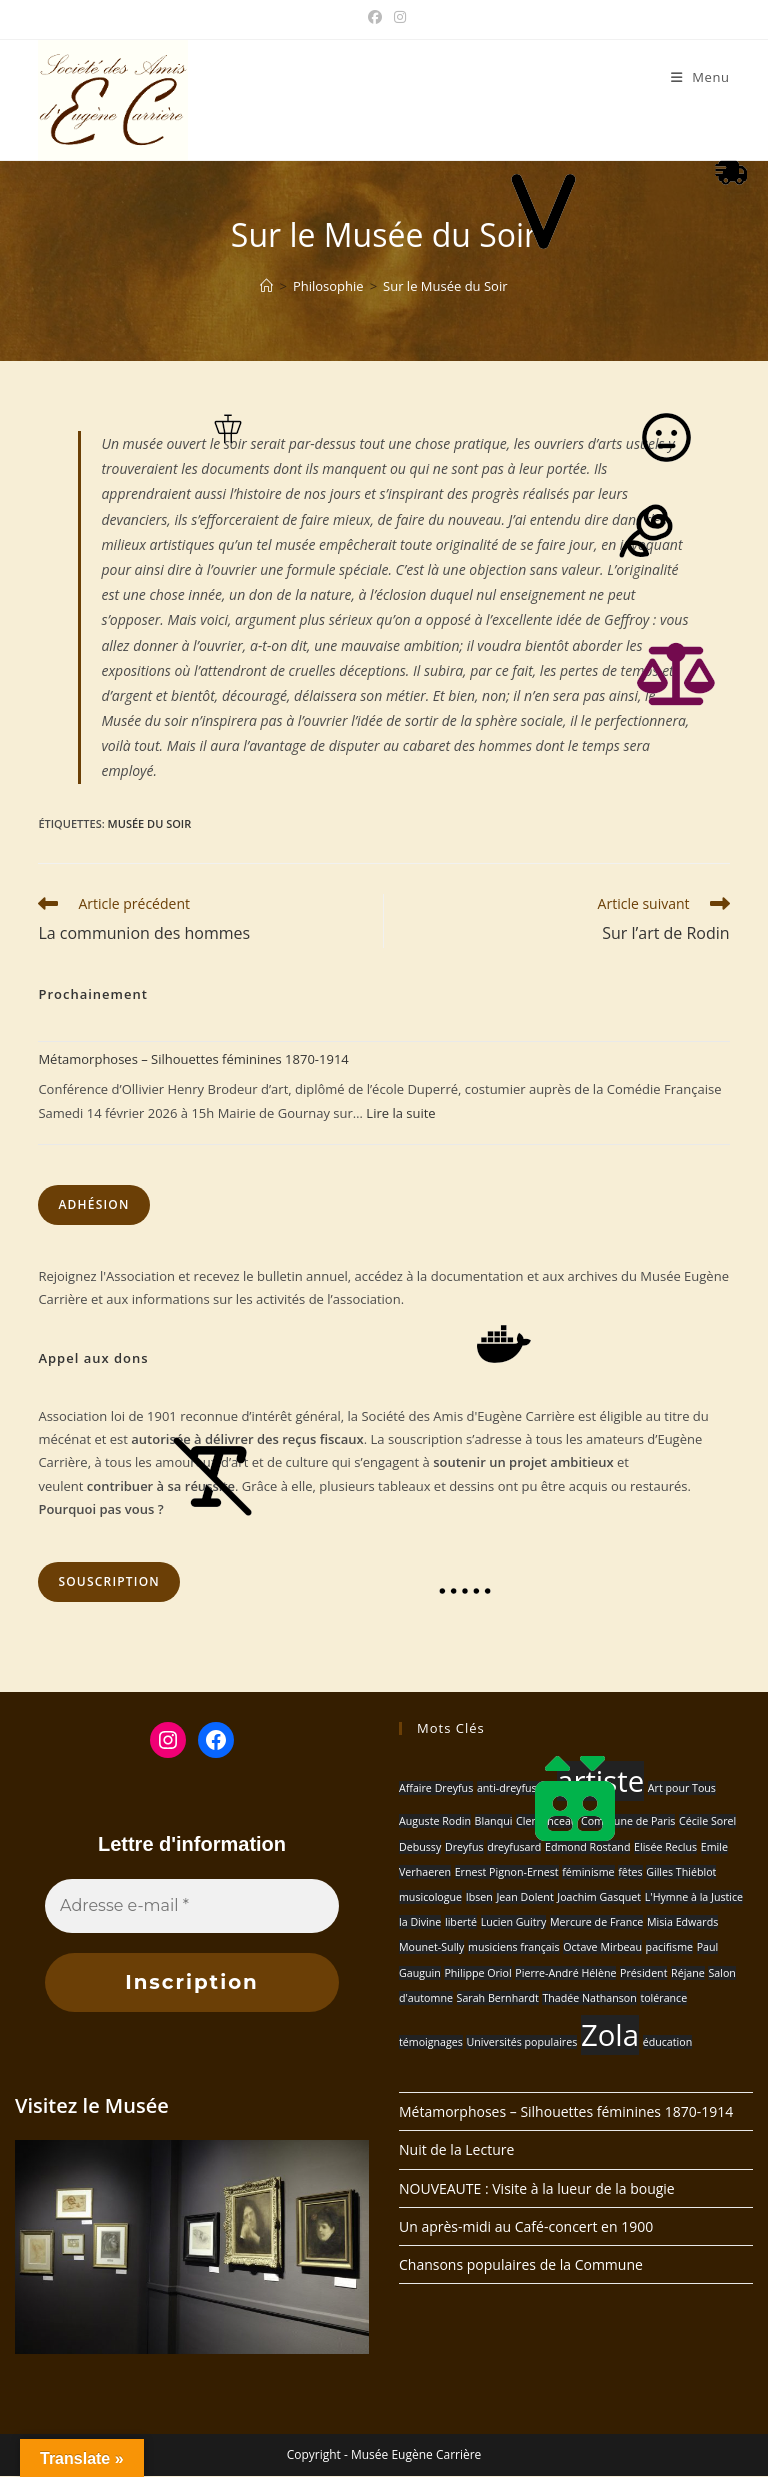 The height and width of the screenshot is (2477, 768). What do you see at coordinates (543, 211) in the screenshot?
I see `indicates a verified or validated status` at bounding box center [543, 211].